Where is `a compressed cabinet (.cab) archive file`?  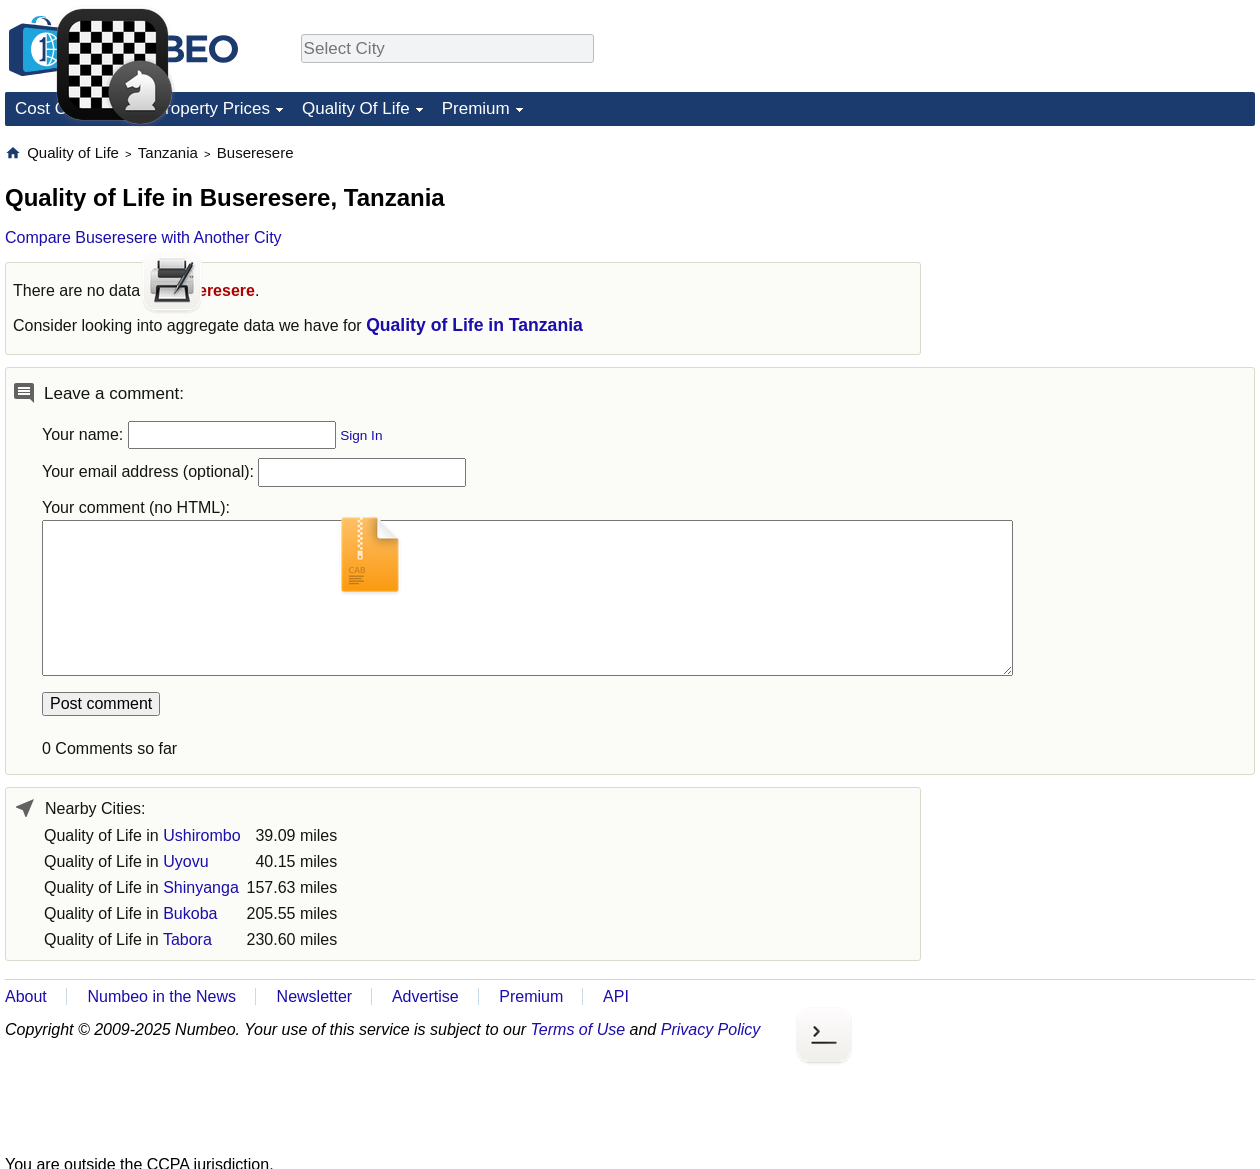
a compressed cabinet (.cab) archive file is located at coordinates (370, 556).